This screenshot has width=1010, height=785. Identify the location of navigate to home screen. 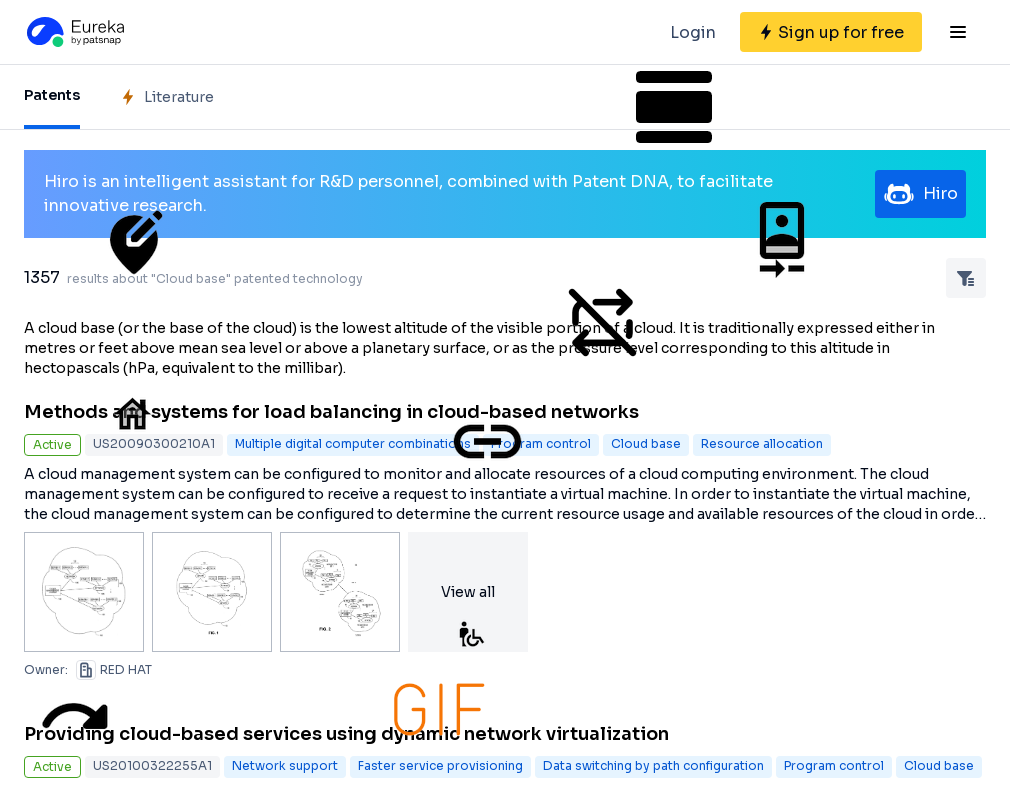
(132, 414).